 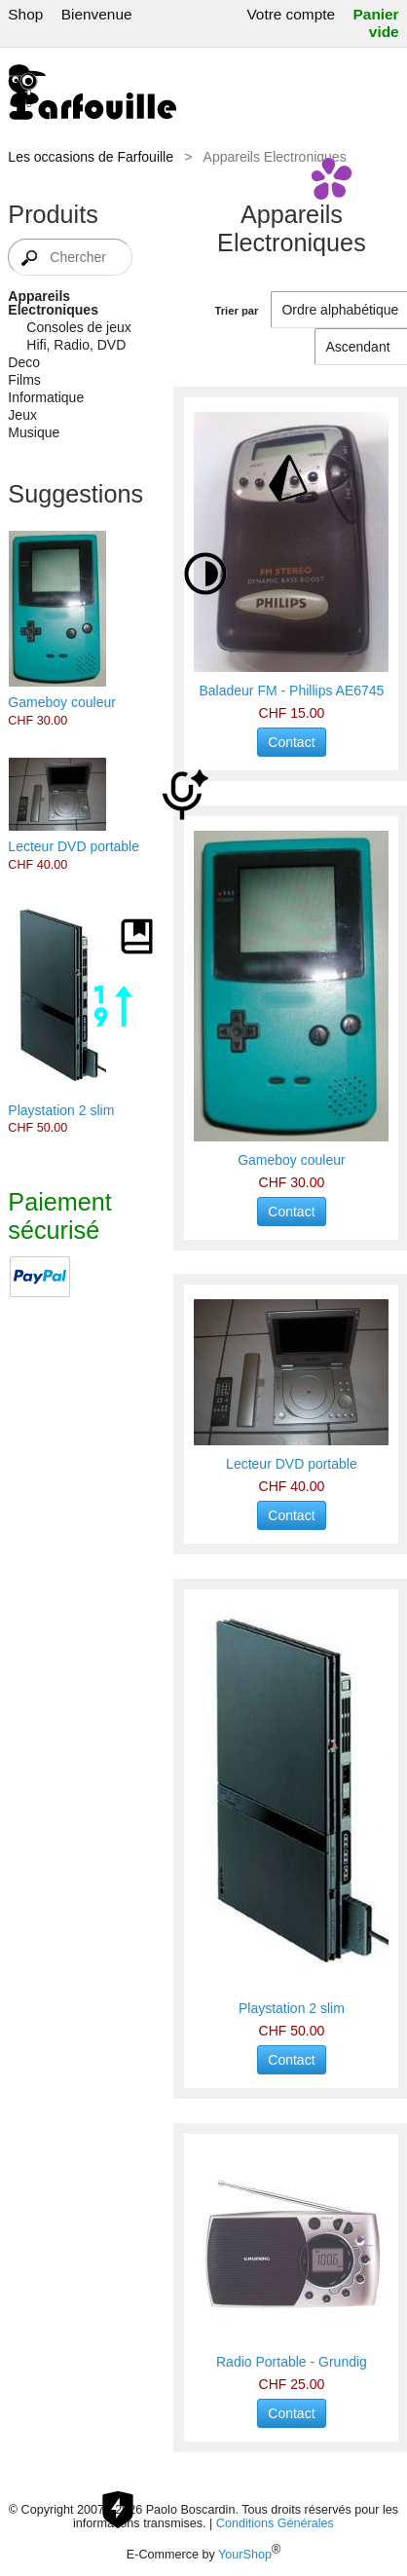 I want to click on open Prisma ORM documentation or dashboard, so click(x=288, y=478).